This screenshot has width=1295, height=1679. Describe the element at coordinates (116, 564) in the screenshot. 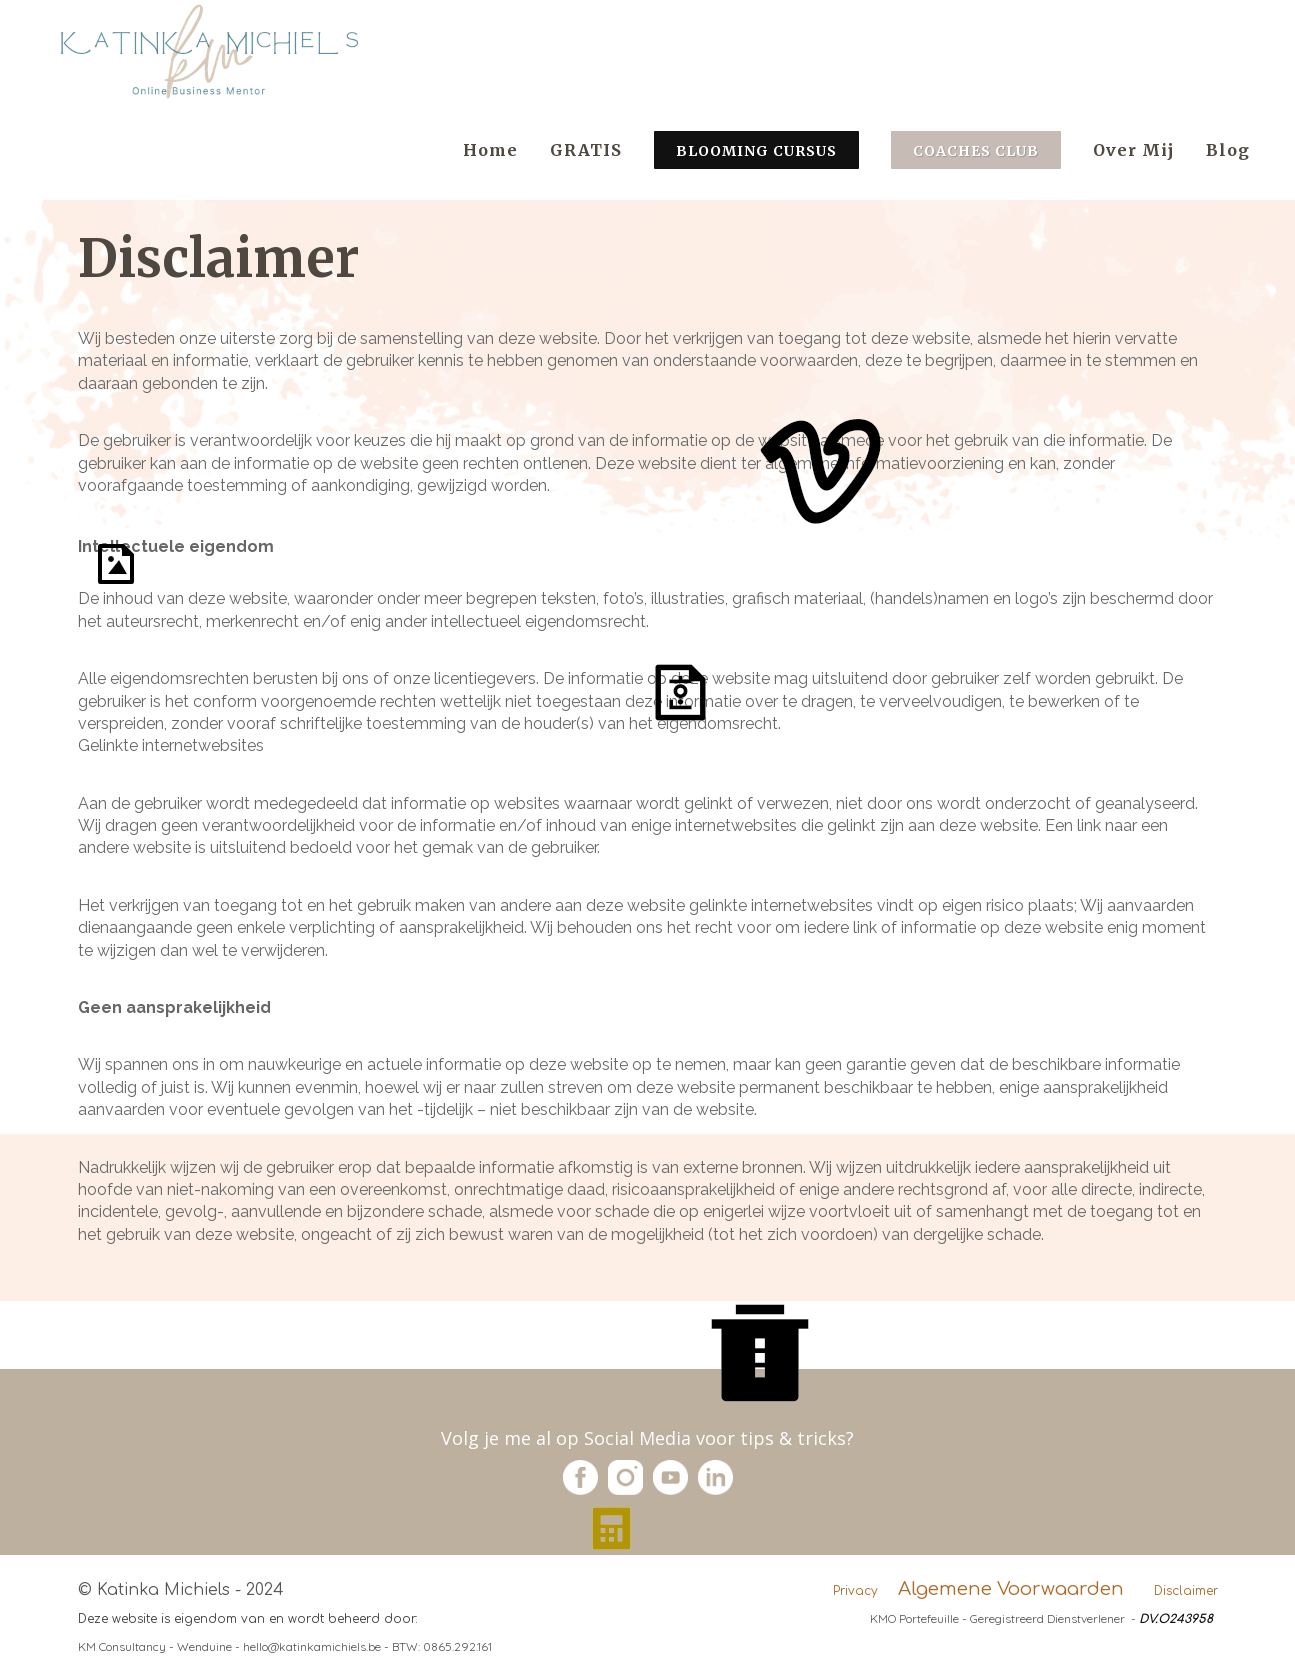

I see `view image file` at that location.